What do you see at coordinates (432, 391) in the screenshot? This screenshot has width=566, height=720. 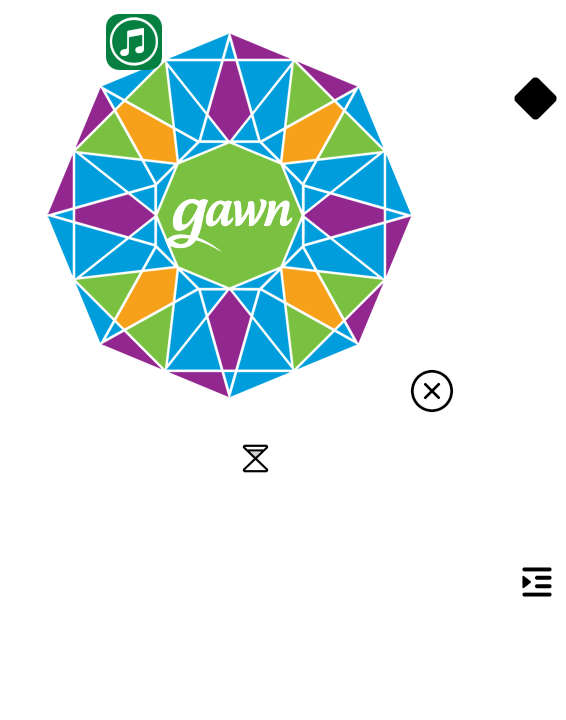 I see `close or dismiss a dialog` at bounding box center [432, 391].